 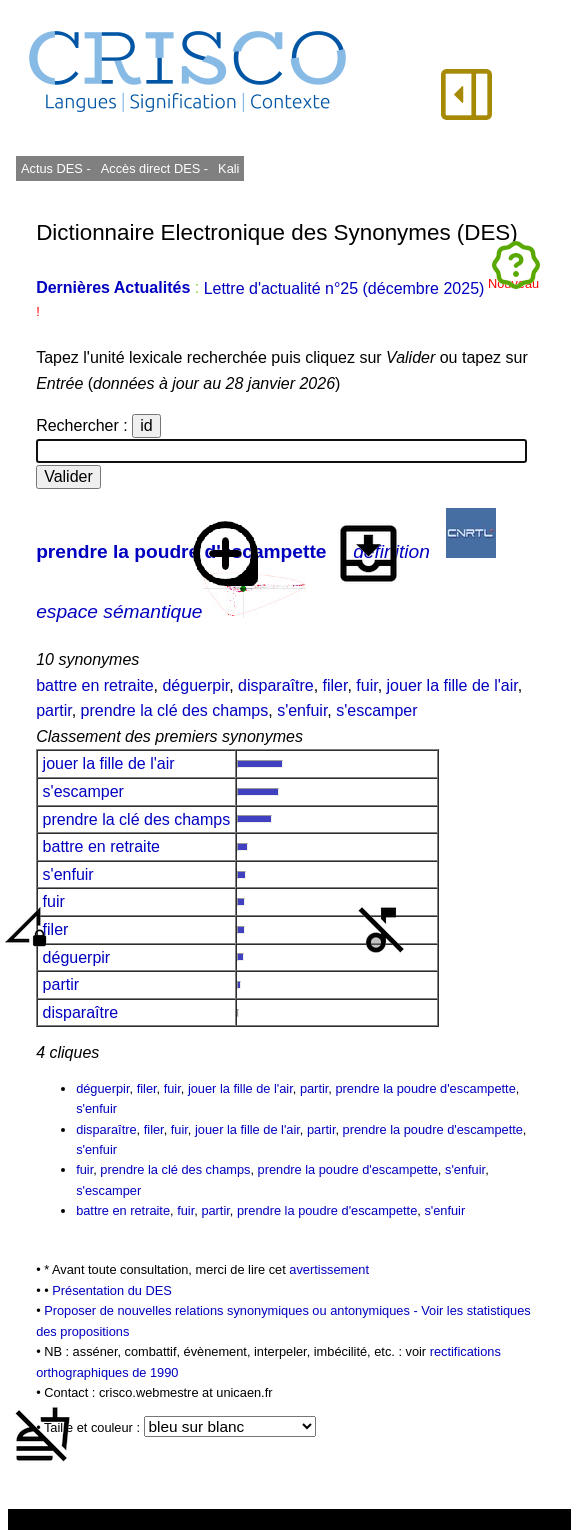 What do you see at coordinates (516, 265) in the screenshot?
I see `indicates unverified status or identity` at bounding box center [516, 265].